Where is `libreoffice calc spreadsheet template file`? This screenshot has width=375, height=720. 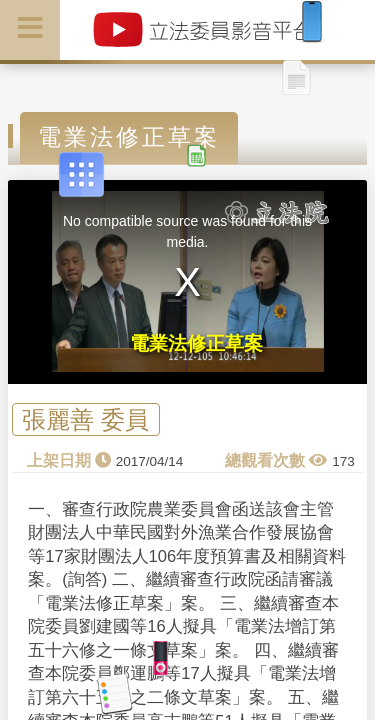
libreoffice calc spreadsheet template file is located at coordinates (196, 155).